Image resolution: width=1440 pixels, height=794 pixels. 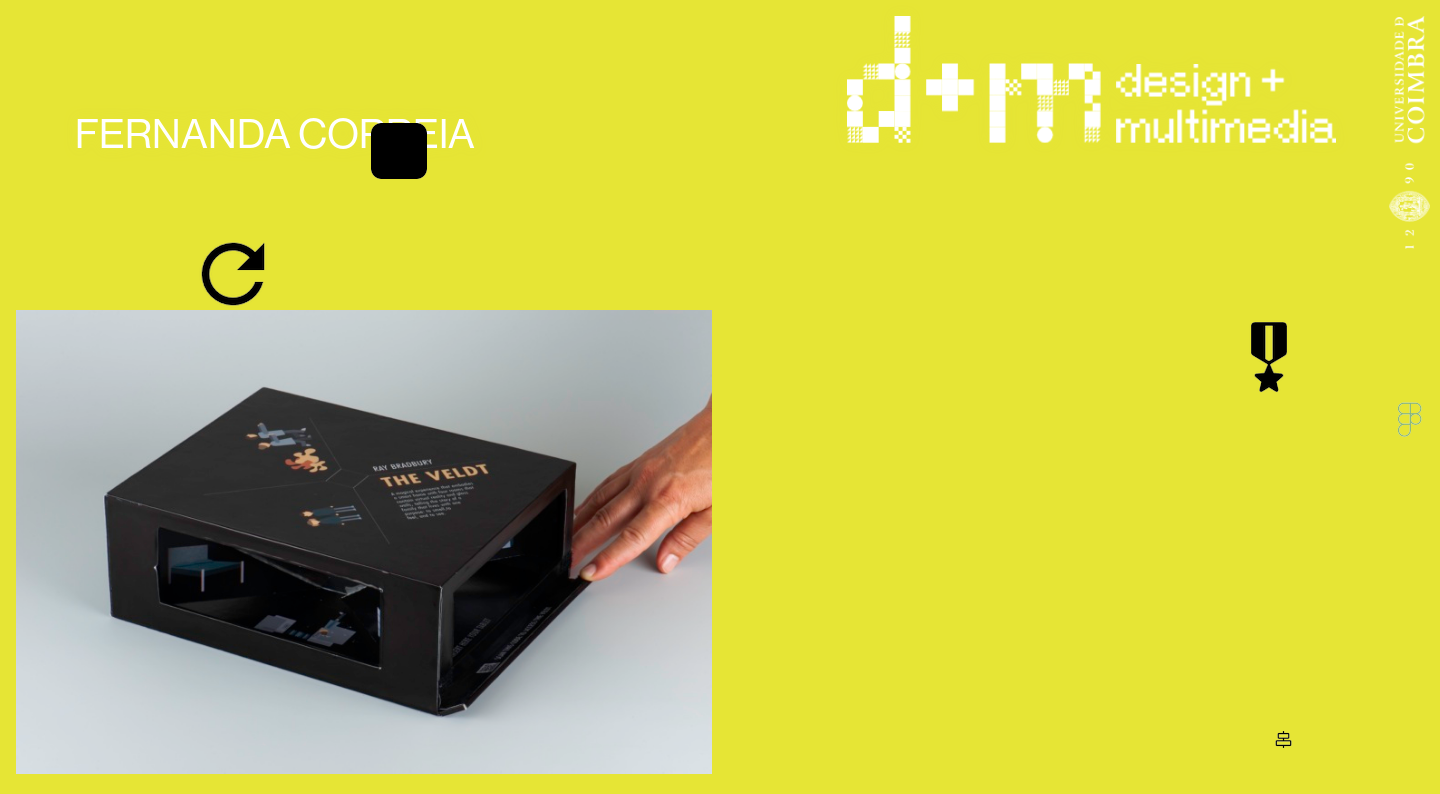 I want to click on refresh or reload the current page, so click(x=233, y=274).